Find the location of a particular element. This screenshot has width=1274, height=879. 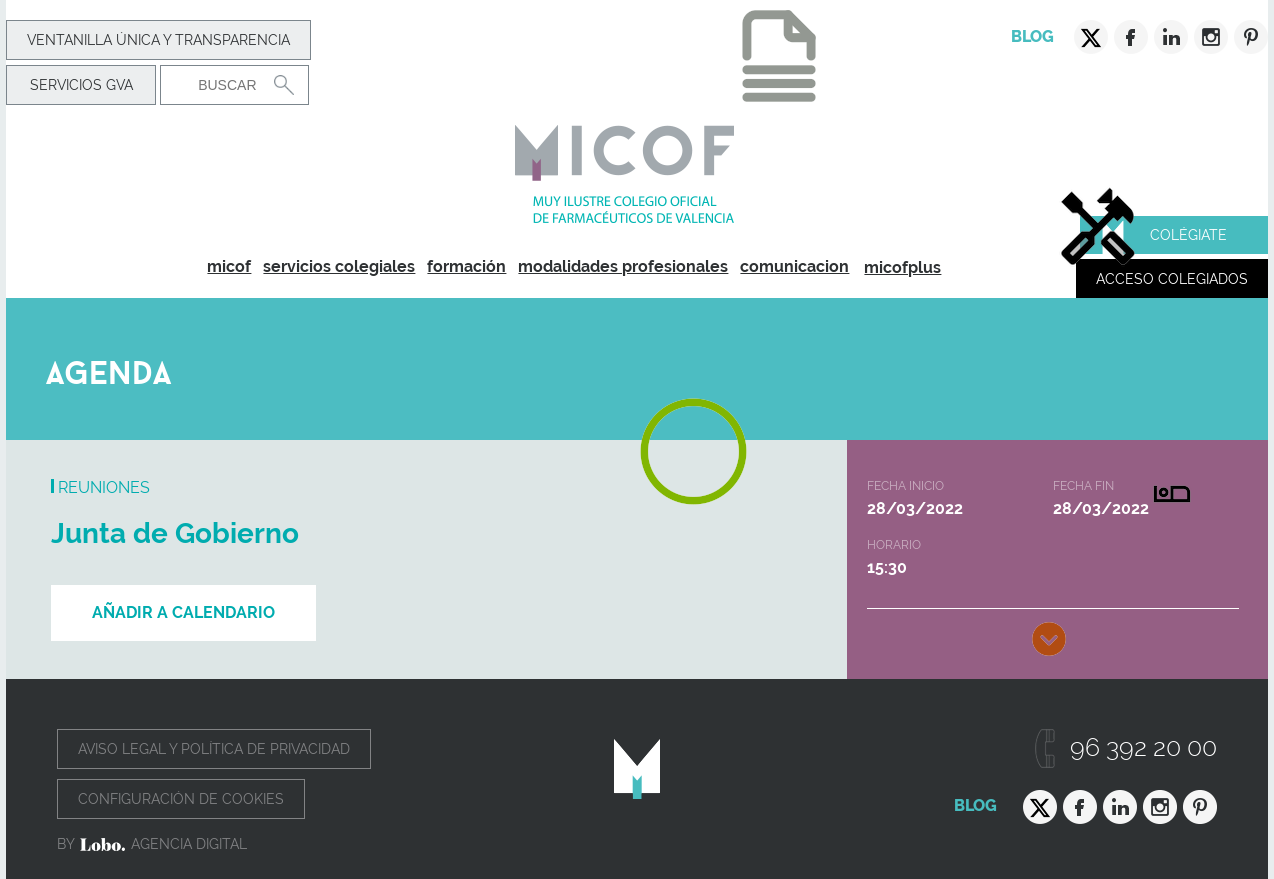

access tools and settings is located at coordinates (1098, 228).